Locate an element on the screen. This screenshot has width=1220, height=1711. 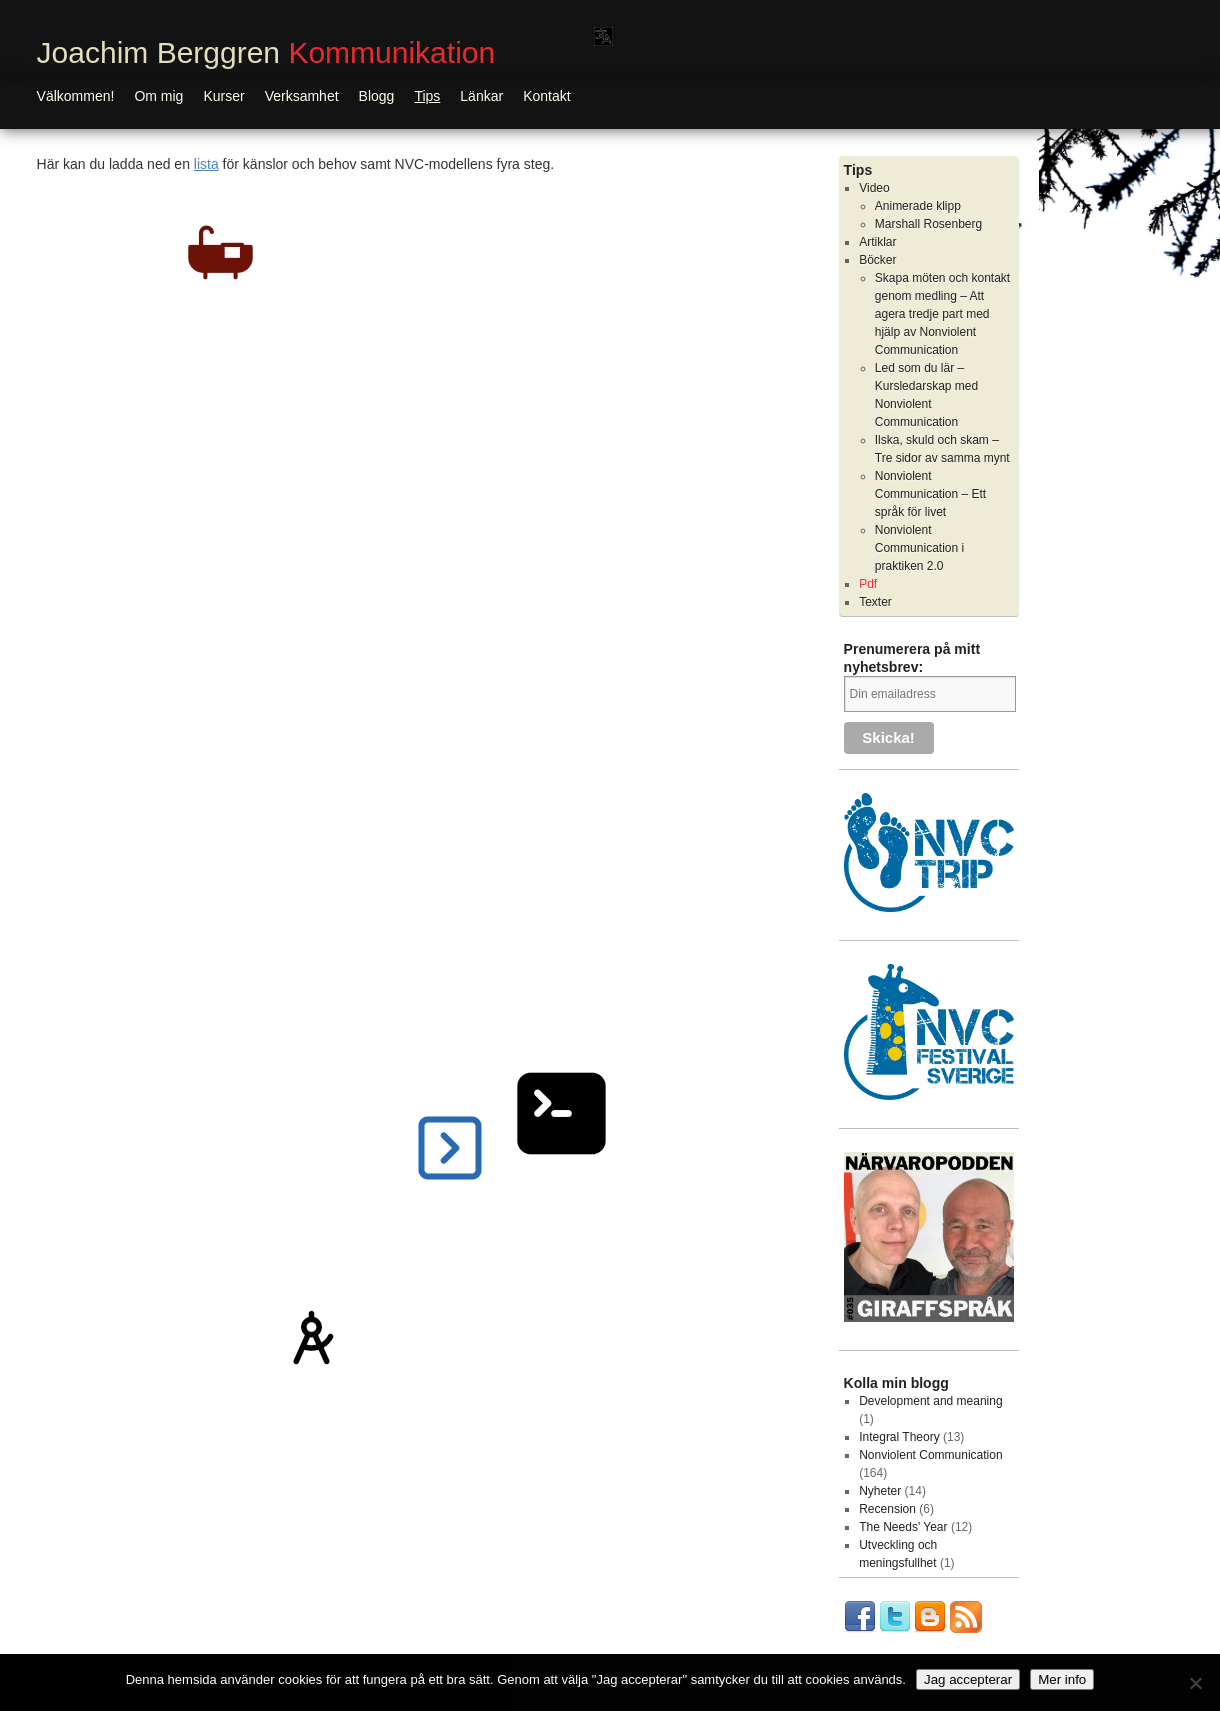
indicates bathroom or bathing facilities is located at coordinates (220, 253).